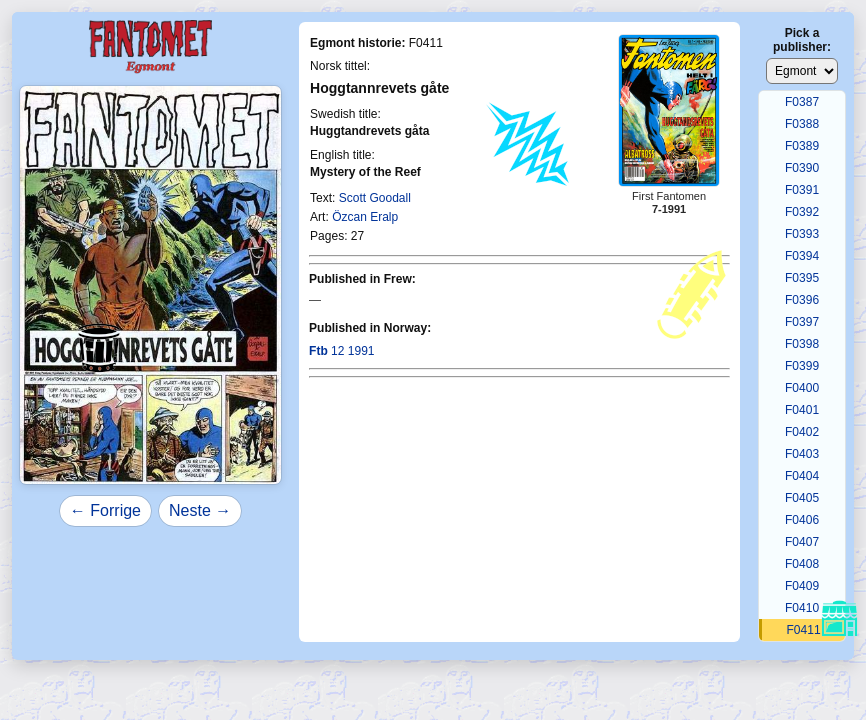 The height and width of the screenshot is (720, 866). What do you see at coordinates (527, 143) in the screenshot?
I see `indicates electrical frequency or power level` at bounding box center [527, 143].